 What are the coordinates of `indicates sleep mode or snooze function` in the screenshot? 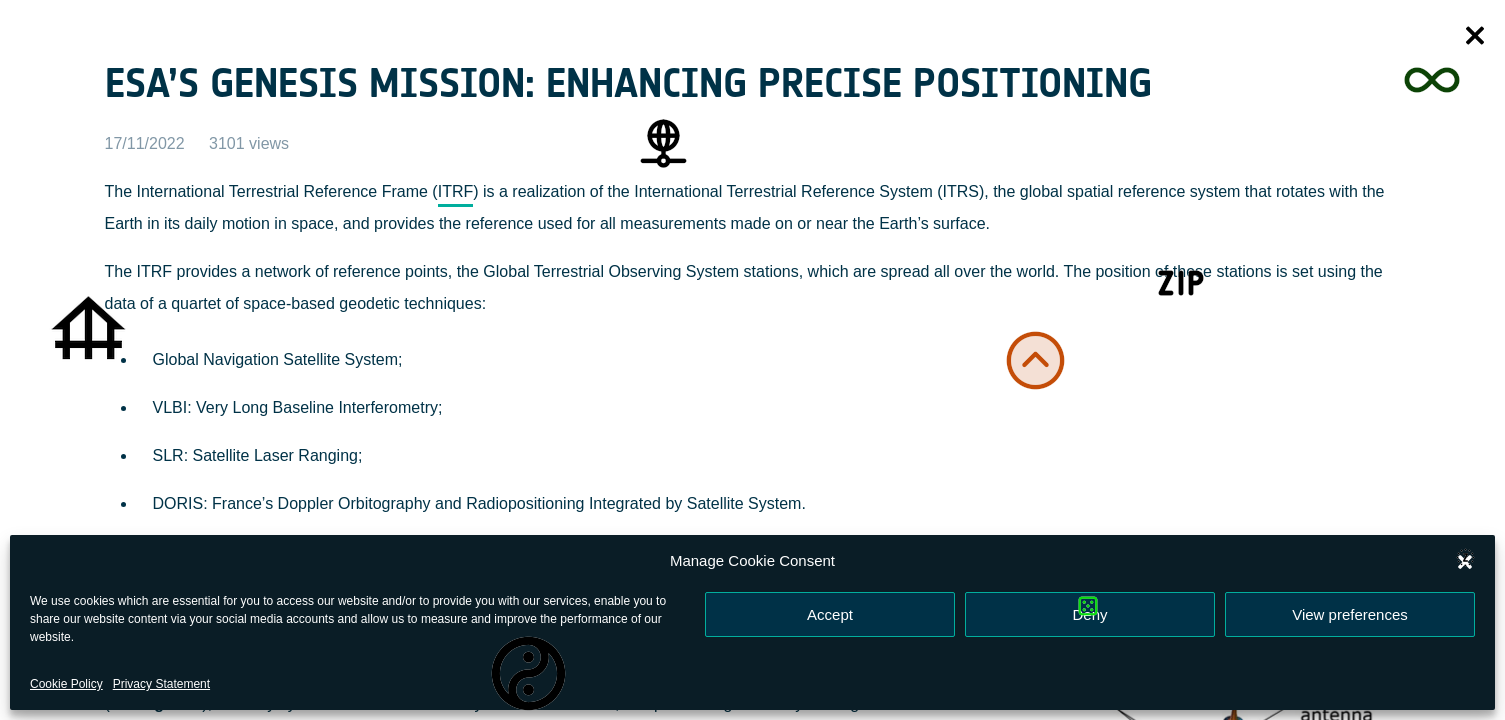 It's located at (1465, 557).